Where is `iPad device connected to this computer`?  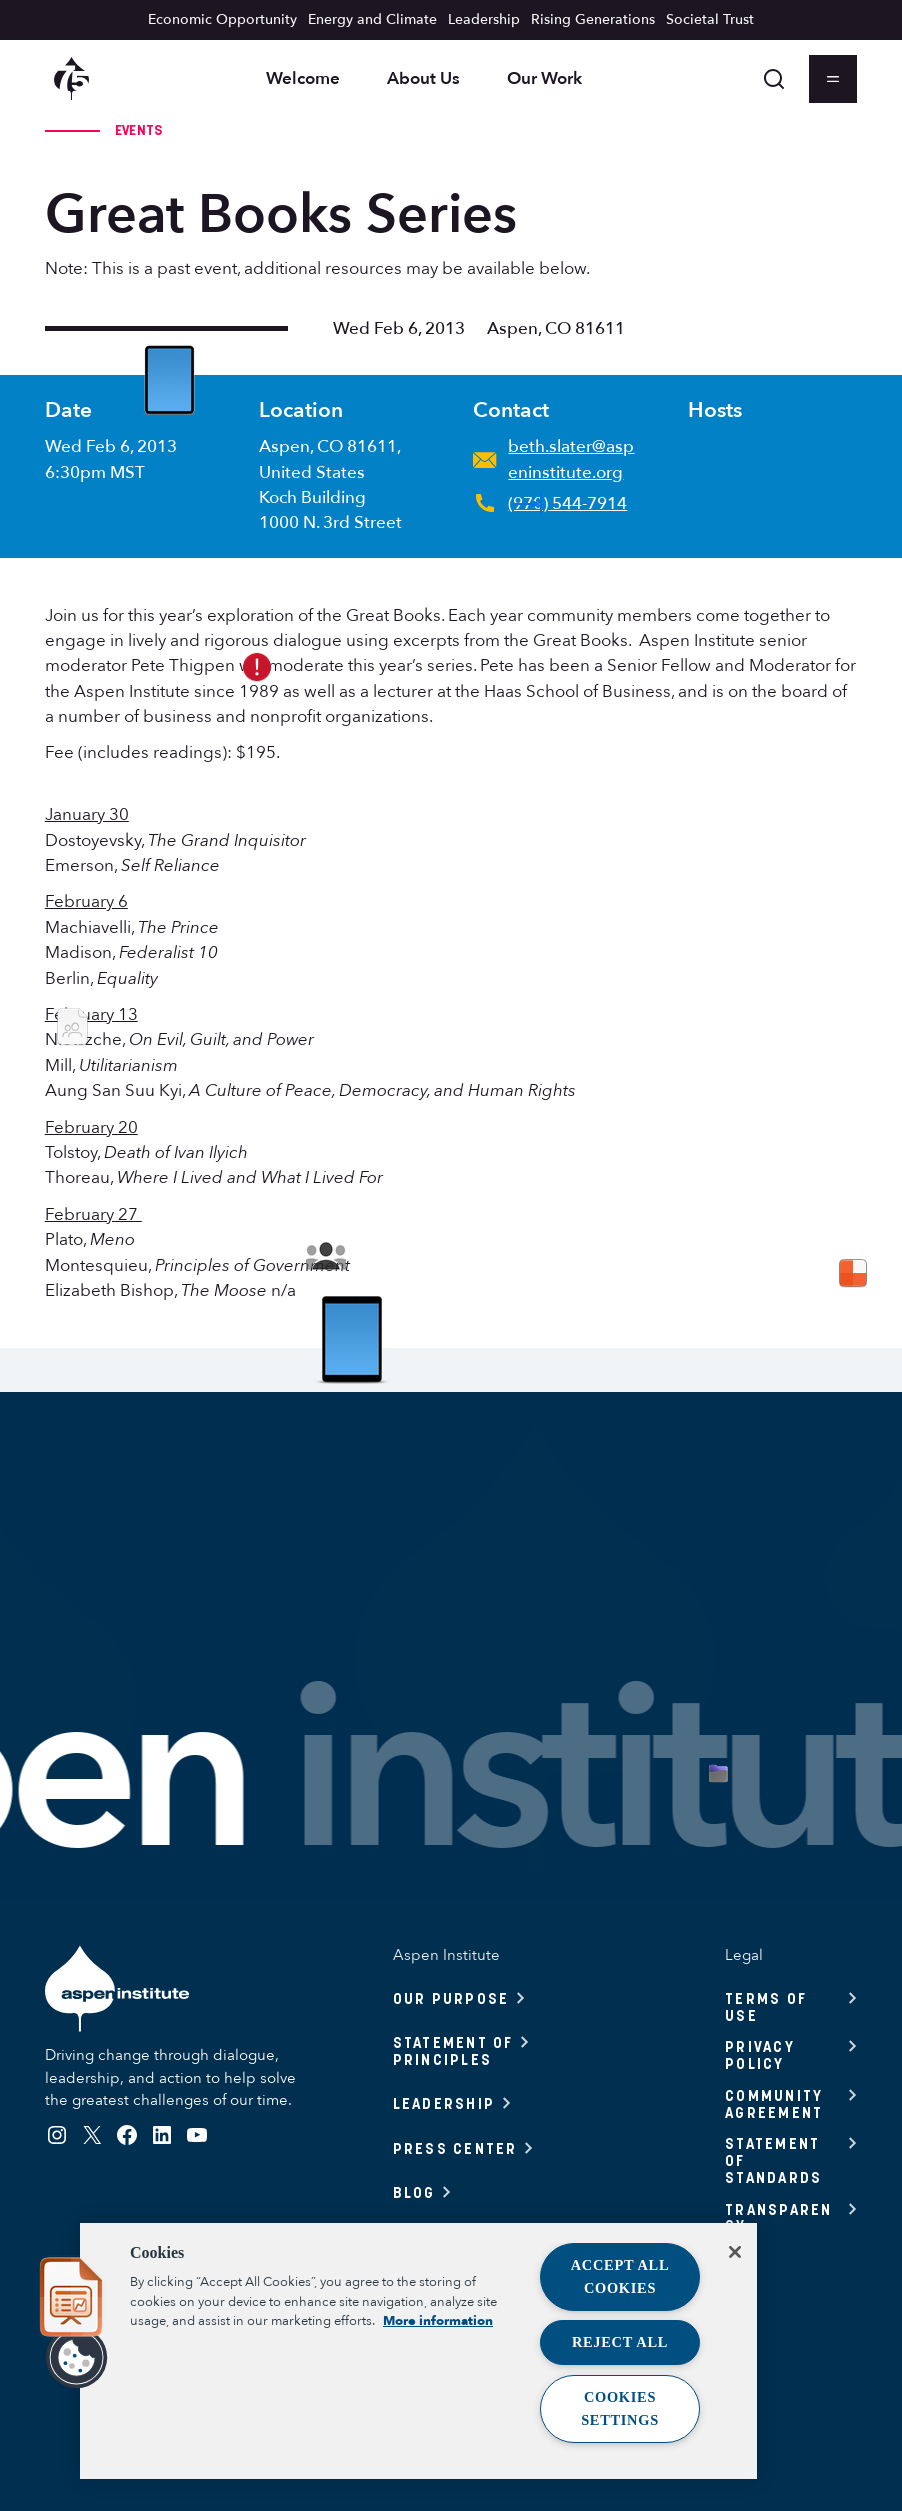
iPad device connected to this computer is located at coordinates (352, 1340).